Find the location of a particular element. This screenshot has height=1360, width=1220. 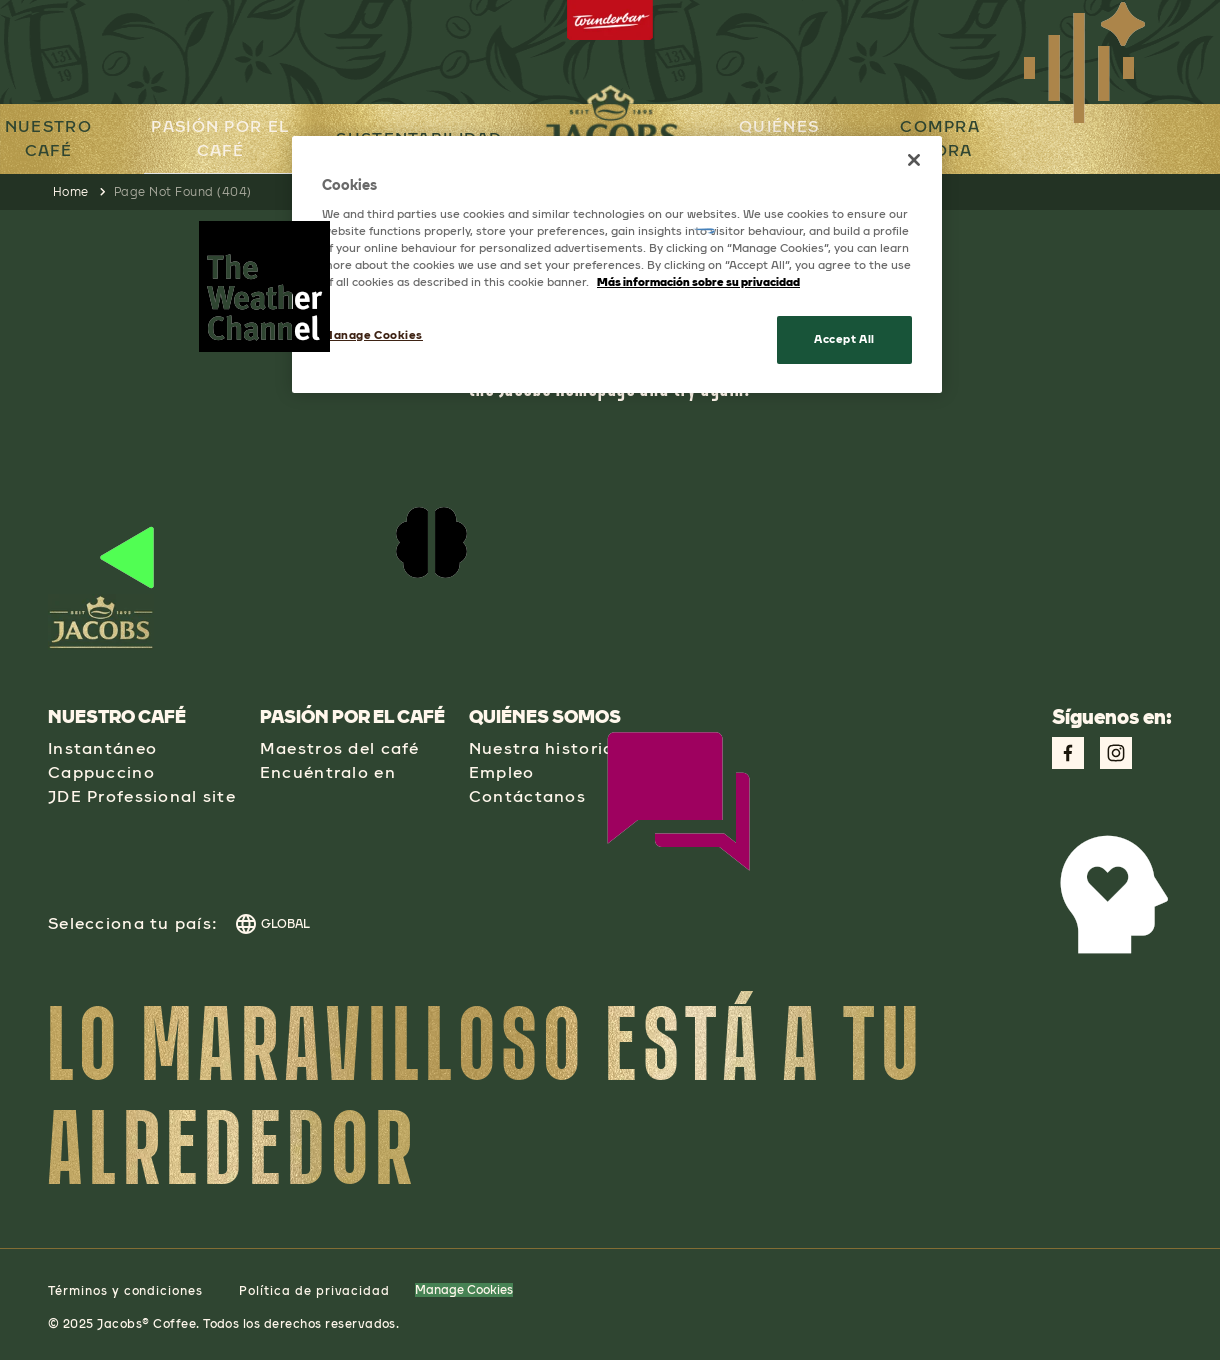

access mental health or wellness features is located at coordinates (431, 542).